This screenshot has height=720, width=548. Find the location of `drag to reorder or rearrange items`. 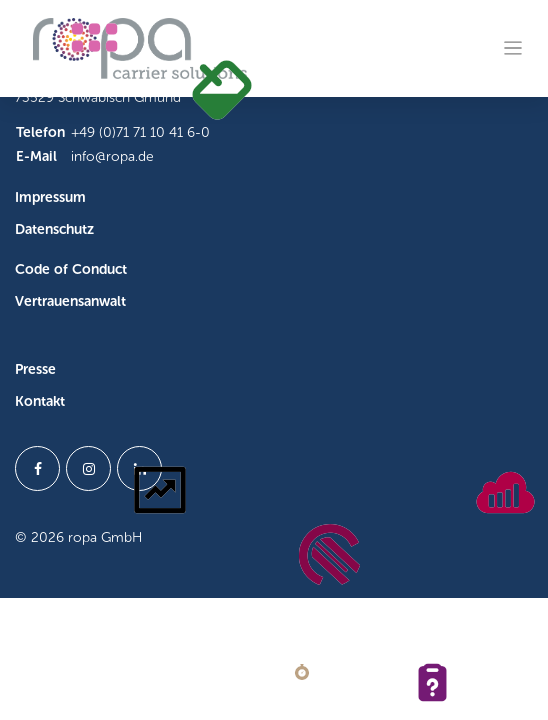

drag to reorder or rearrange items is located at coordinates (94, 37).